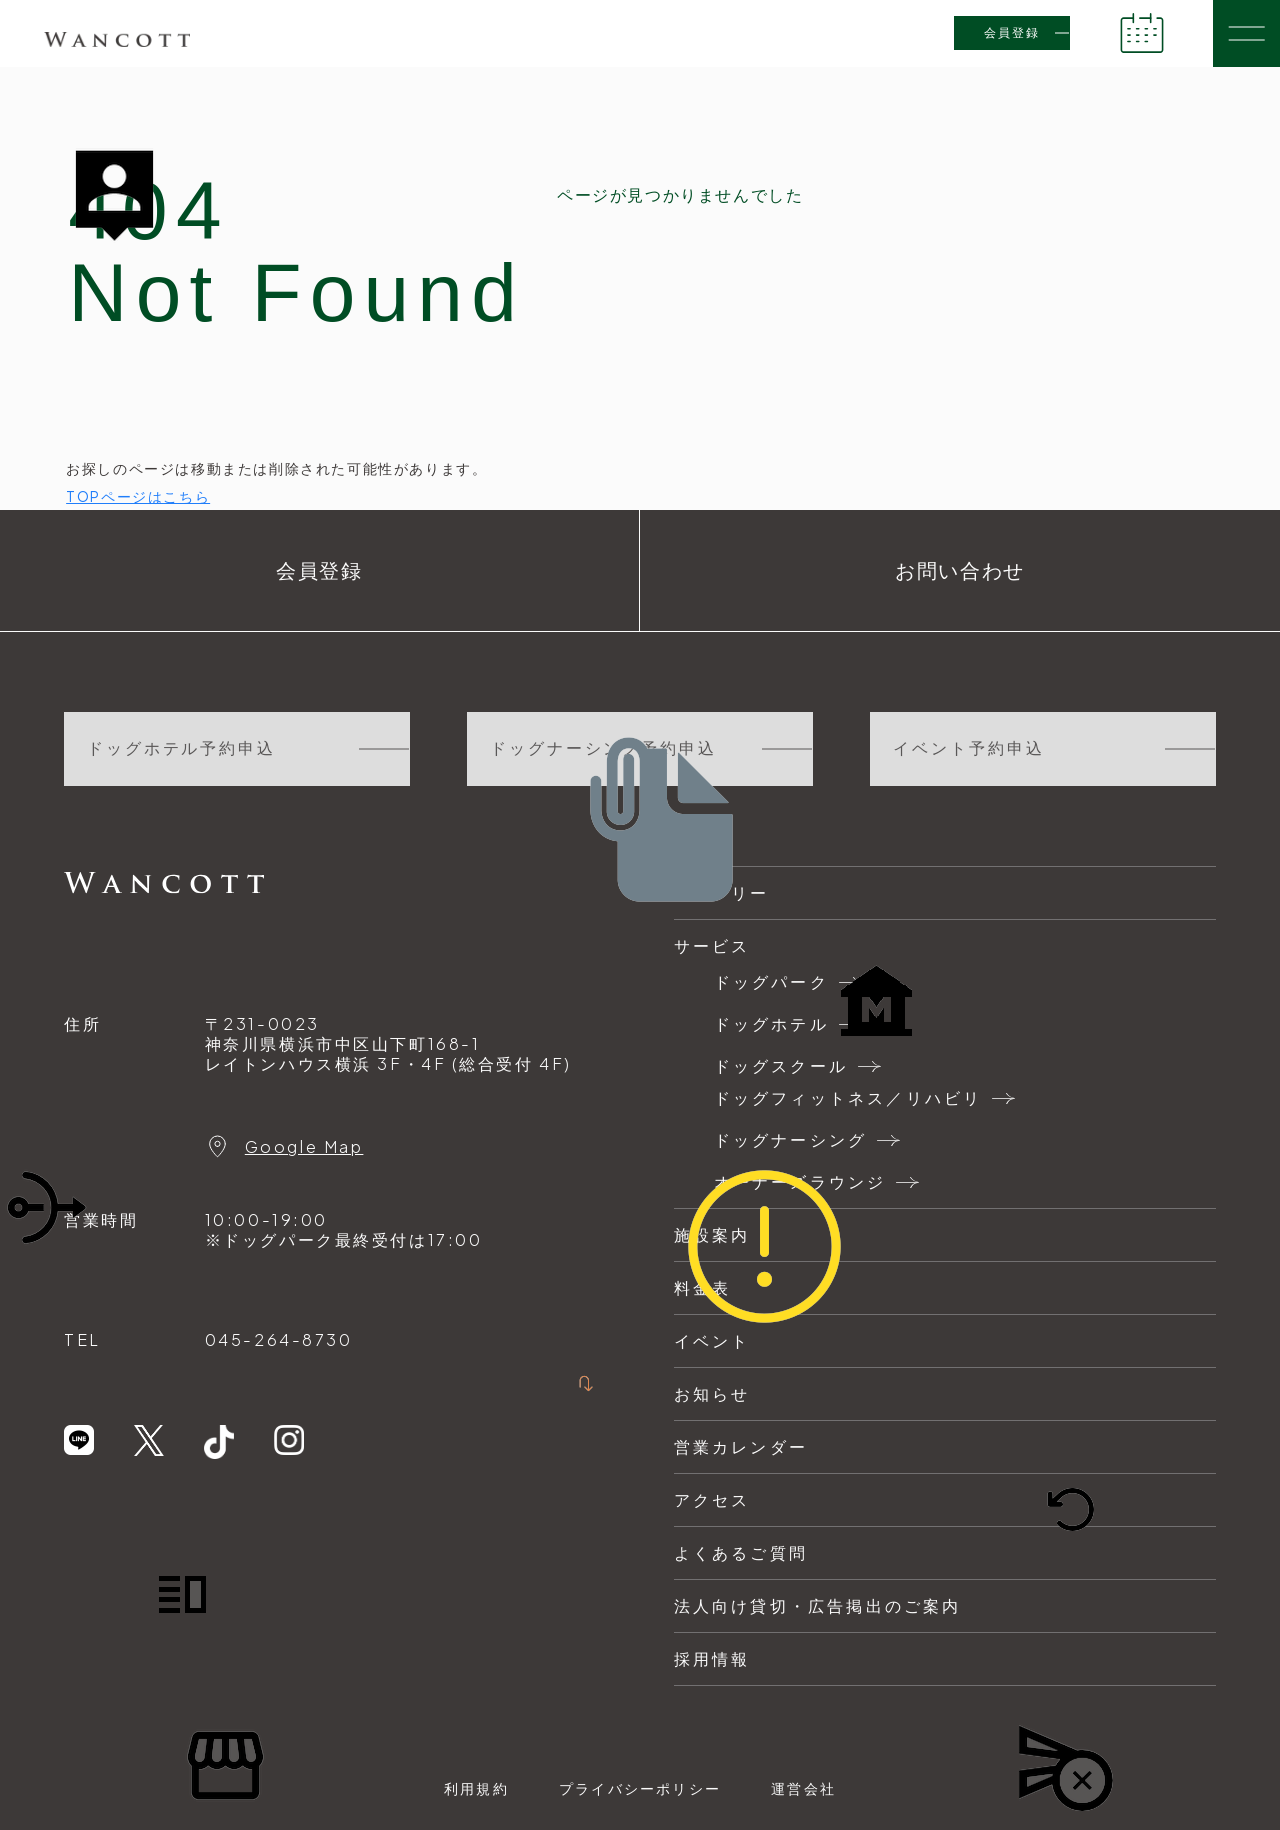 This screenshot has width=1280, height=1830. What do you see at coordinates (1064, 1762) in the screenshot?
I see `cancel a scheduled message` at bounding box center [1064, 1762].